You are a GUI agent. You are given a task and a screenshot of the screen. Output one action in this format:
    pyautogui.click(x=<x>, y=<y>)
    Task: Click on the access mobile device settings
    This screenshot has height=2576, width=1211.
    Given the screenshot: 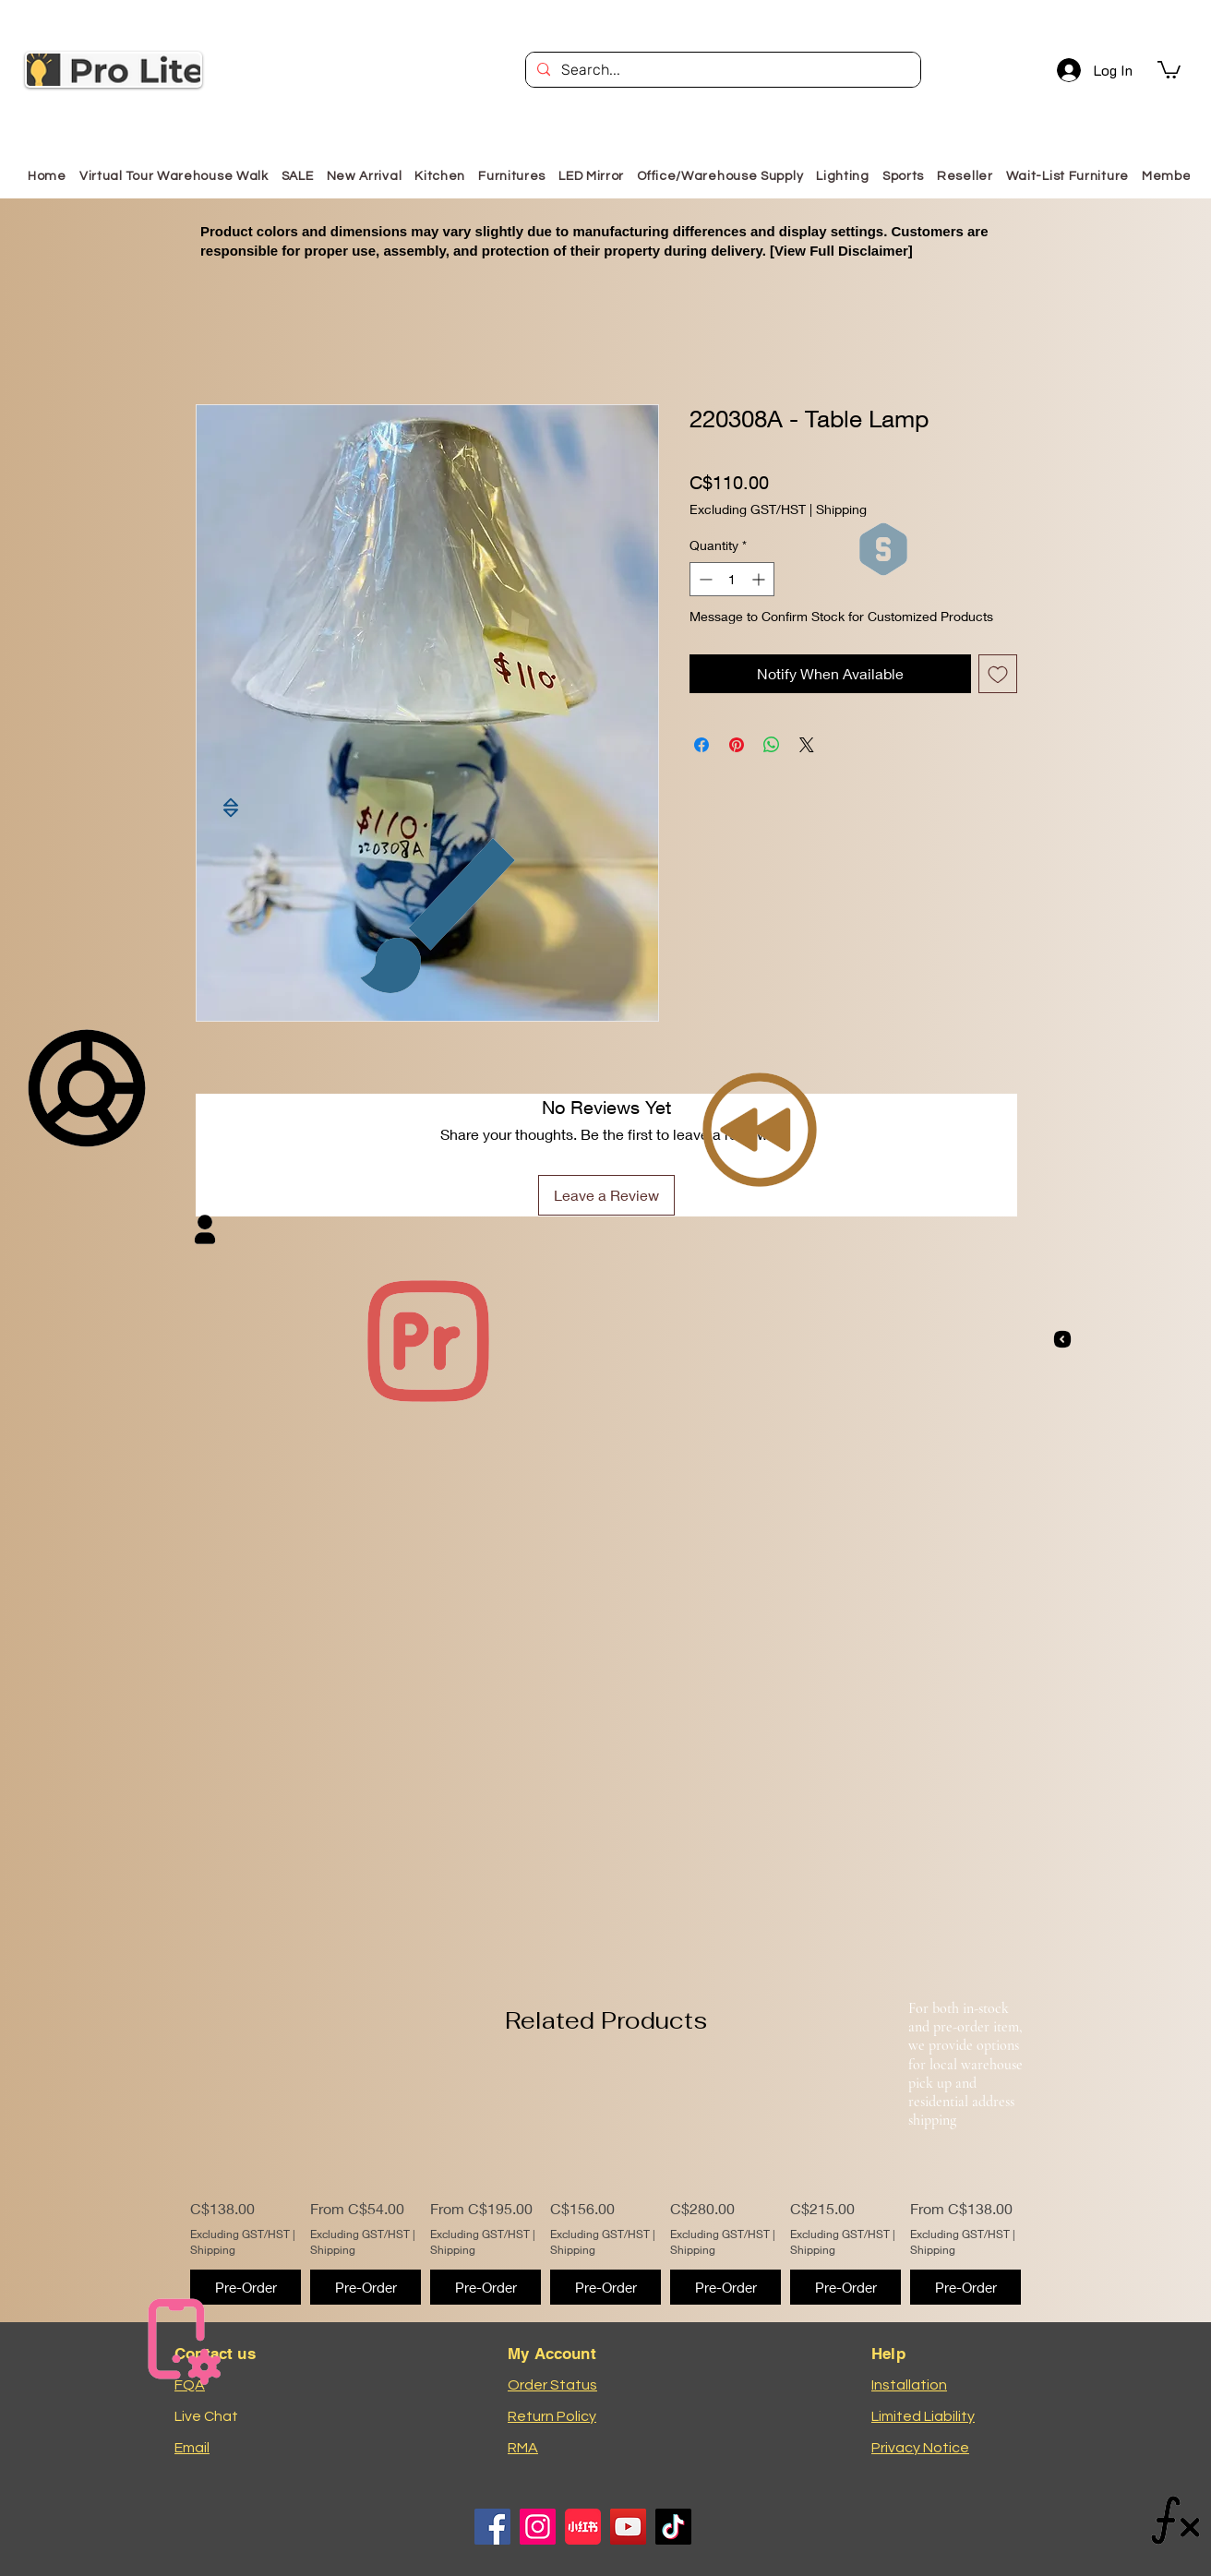 What is the action you would take?
    pyautogui.click(x=176, y=2339)
    